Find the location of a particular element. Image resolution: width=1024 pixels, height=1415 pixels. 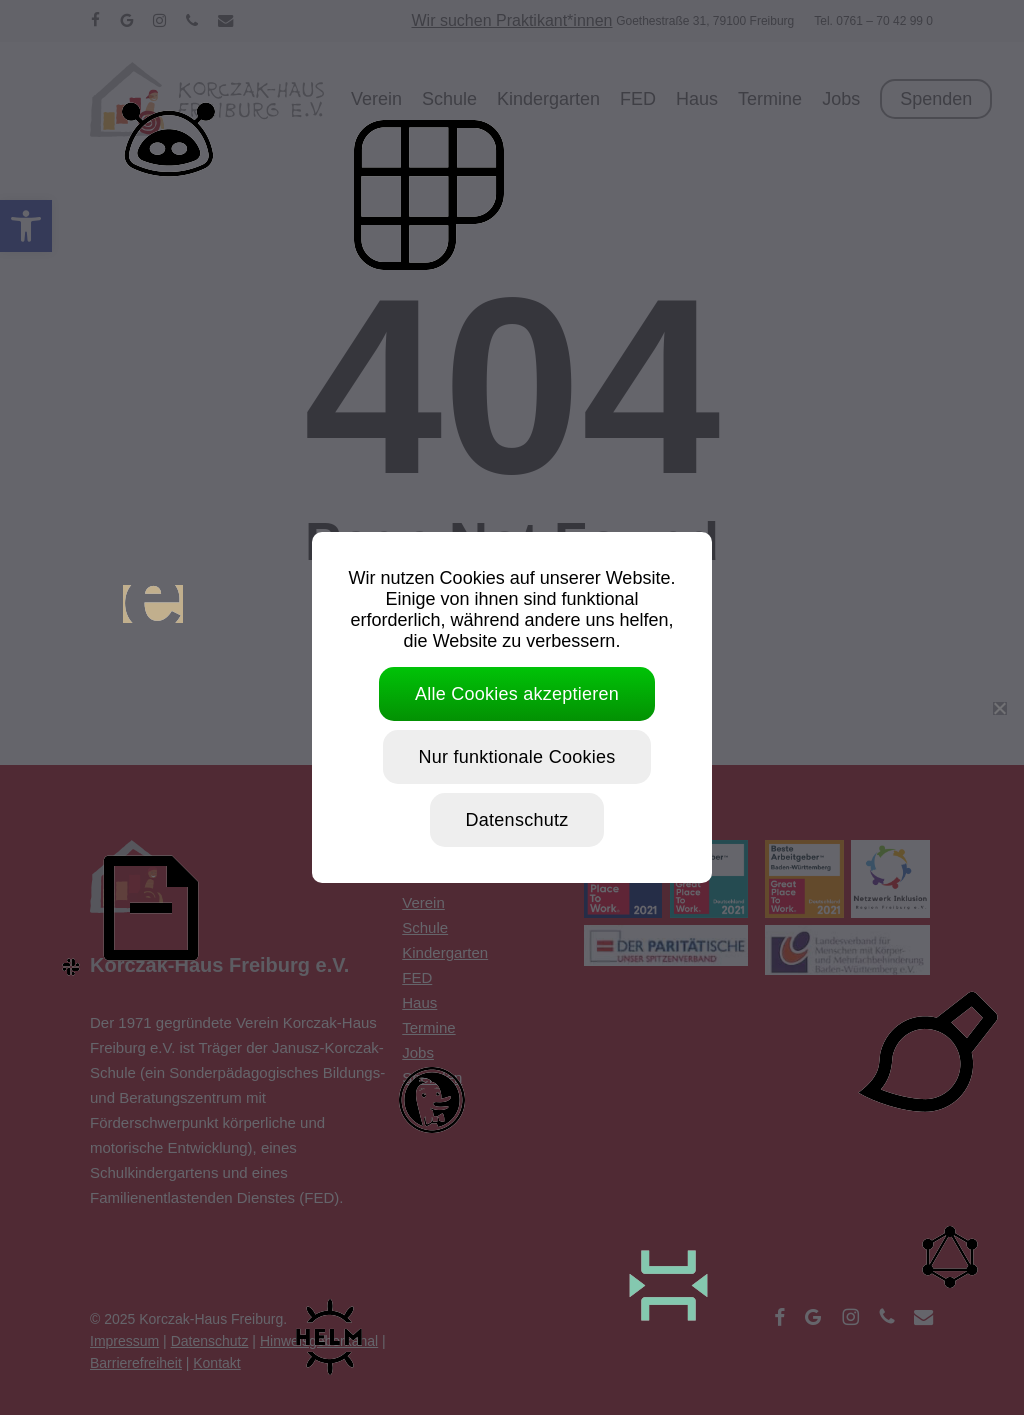

reduce or compress file size is located at coordinates (151, 908).